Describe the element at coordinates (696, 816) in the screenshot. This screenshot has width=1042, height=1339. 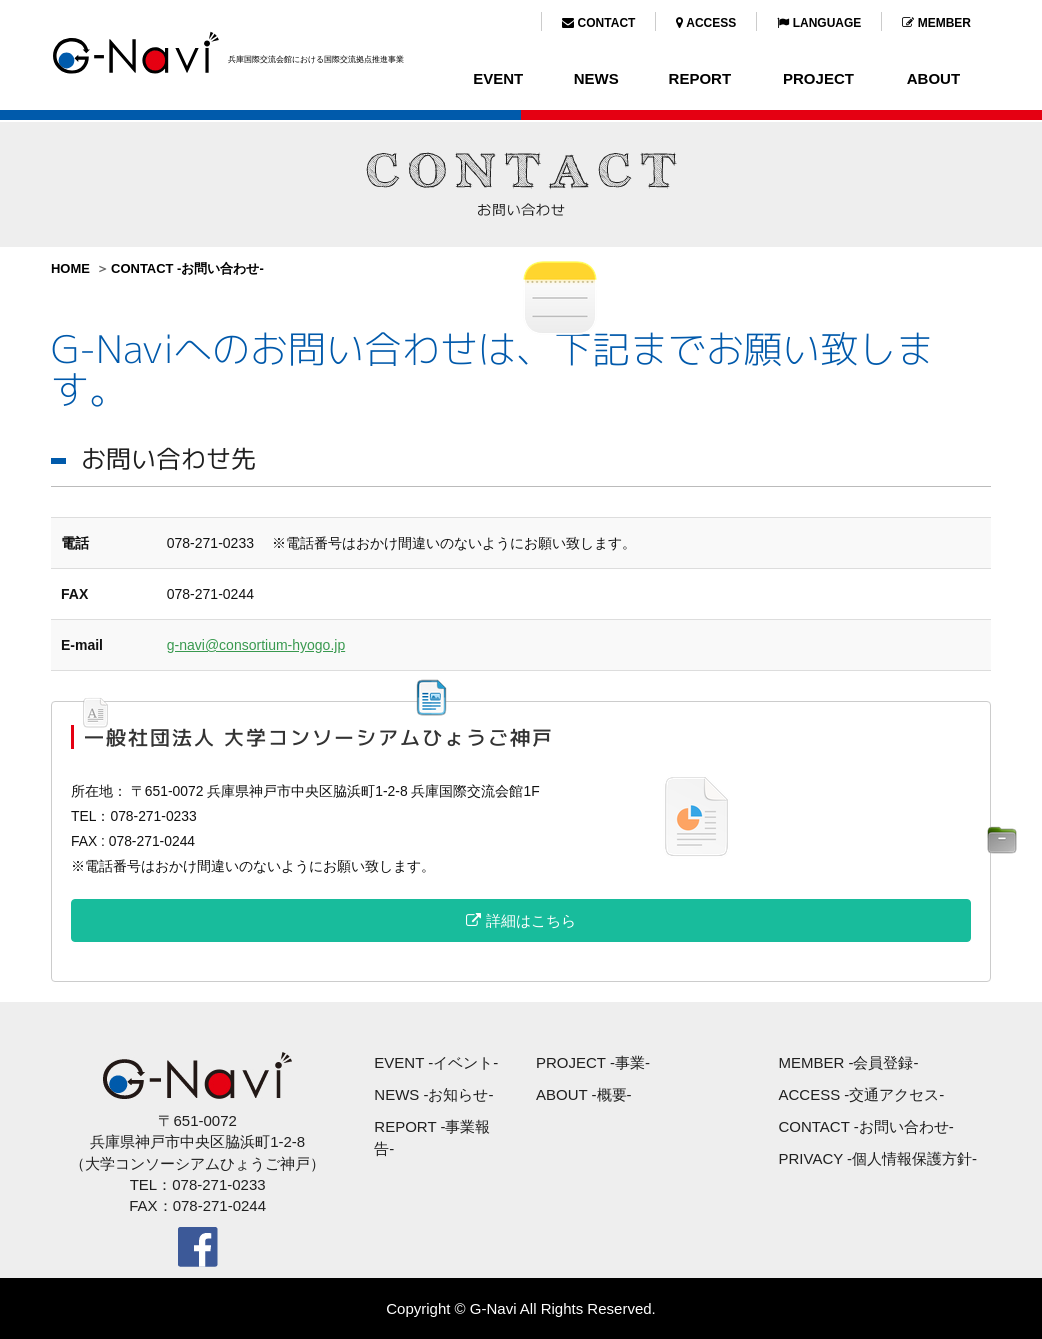
I see `open a presentation file` at that location.